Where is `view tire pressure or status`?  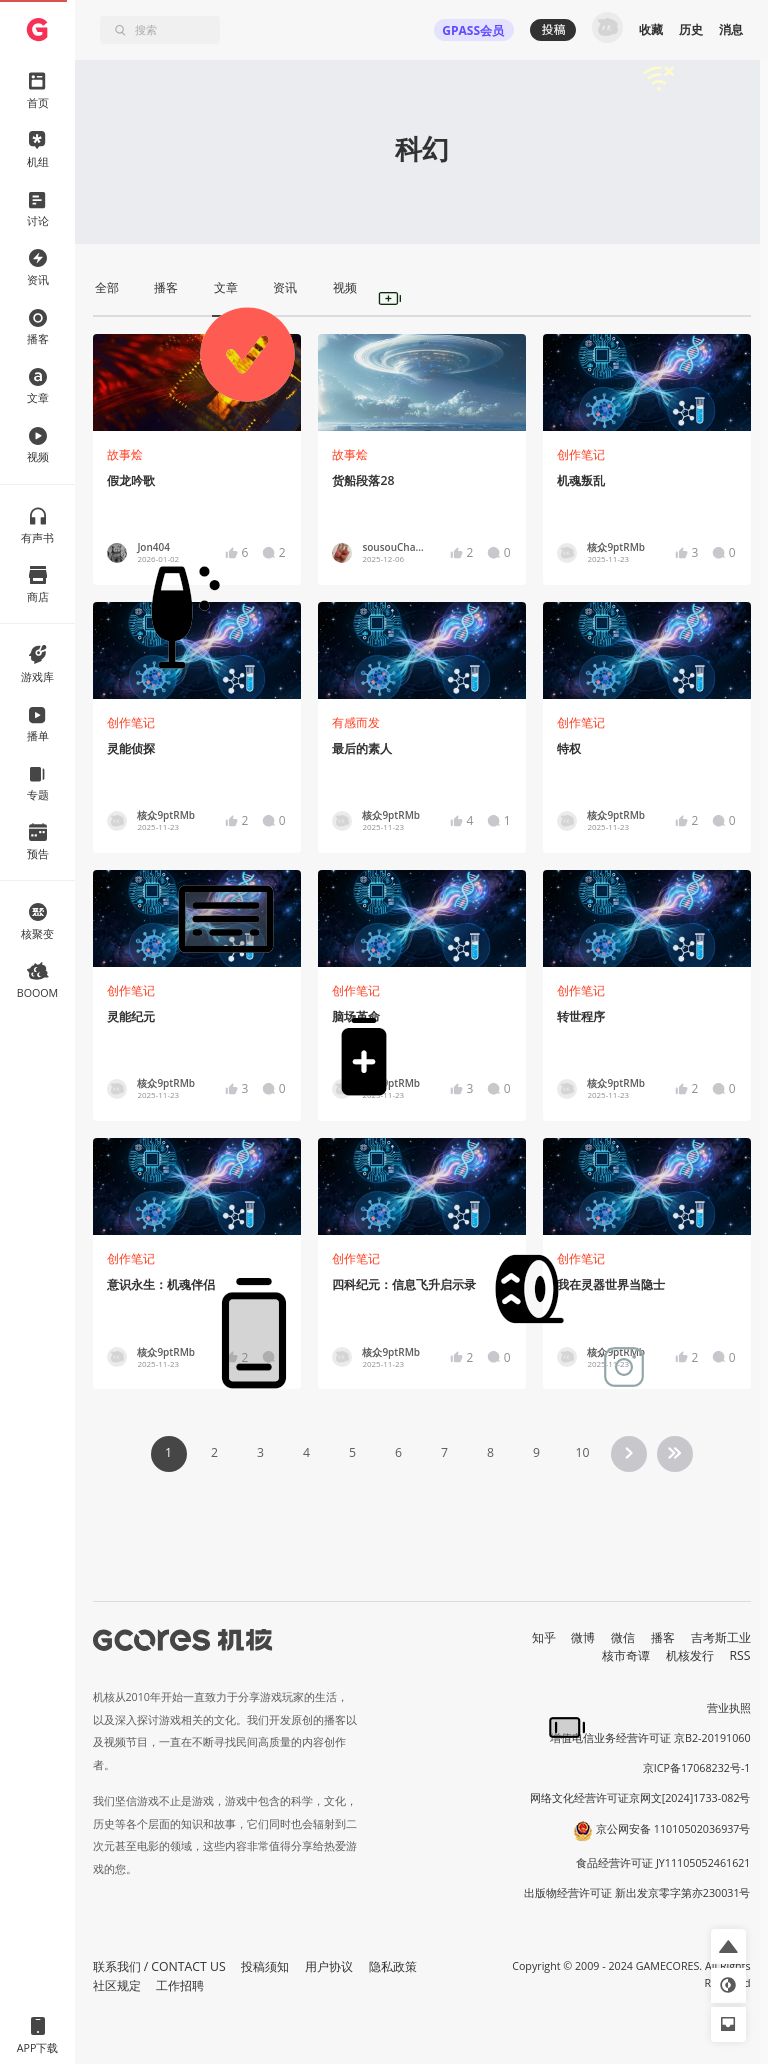
view tire pressure or status is located at coordinates (527, 1289).